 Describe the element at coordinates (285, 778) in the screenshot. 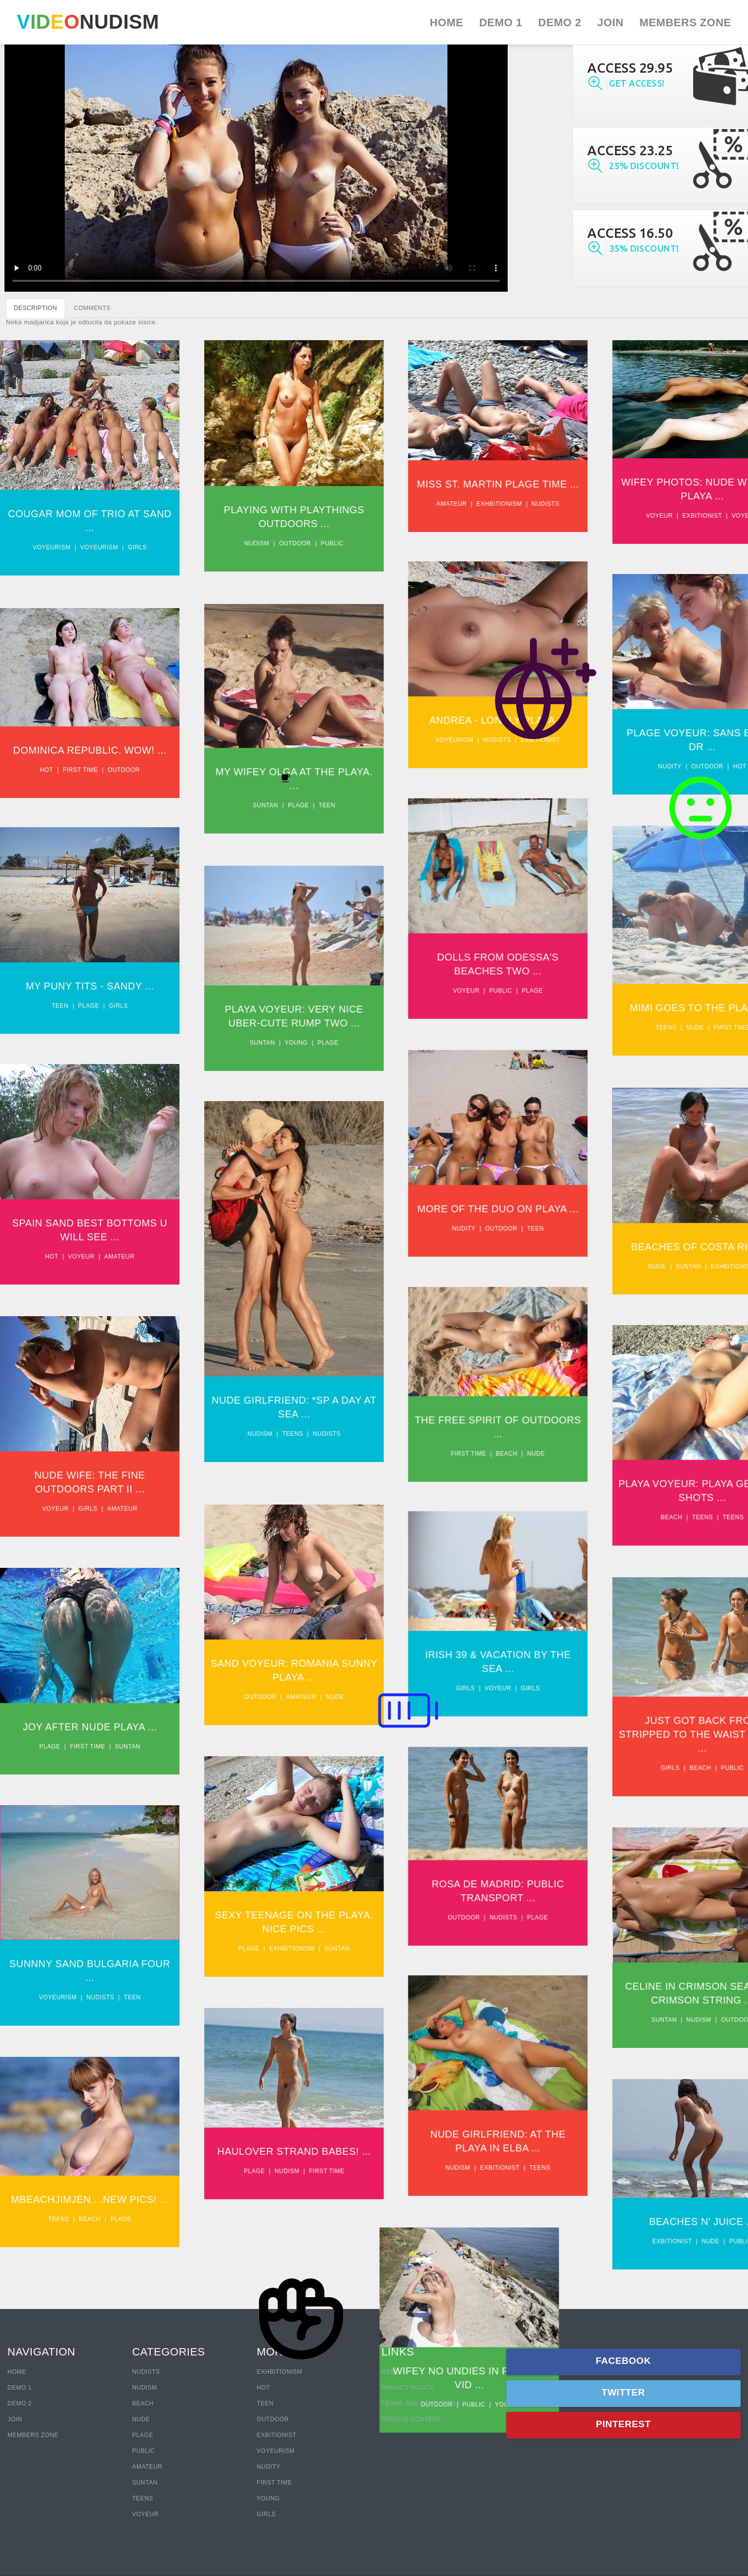

I see `access café or coffee shop locations` at that location.